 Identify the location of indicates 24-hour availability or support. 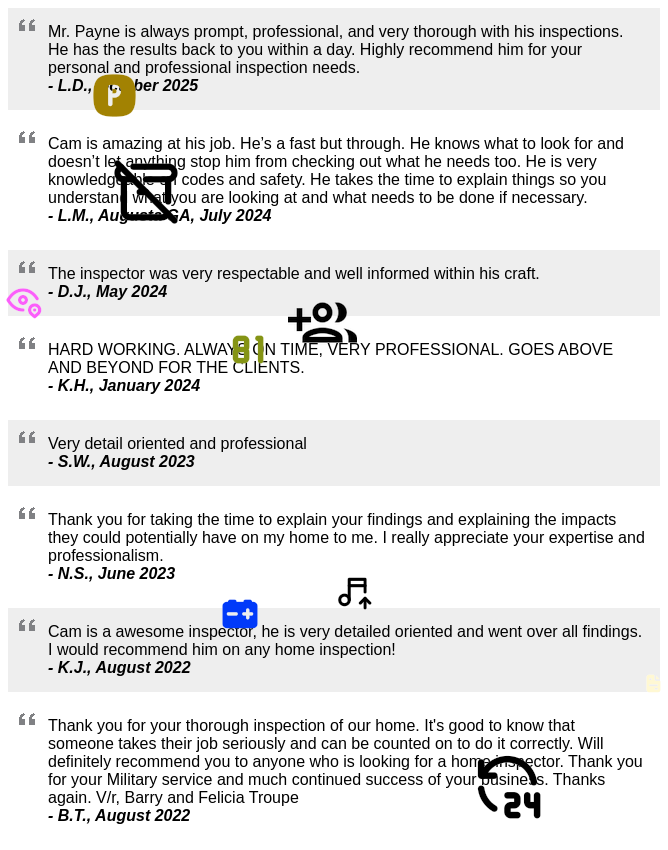
(507, 785).